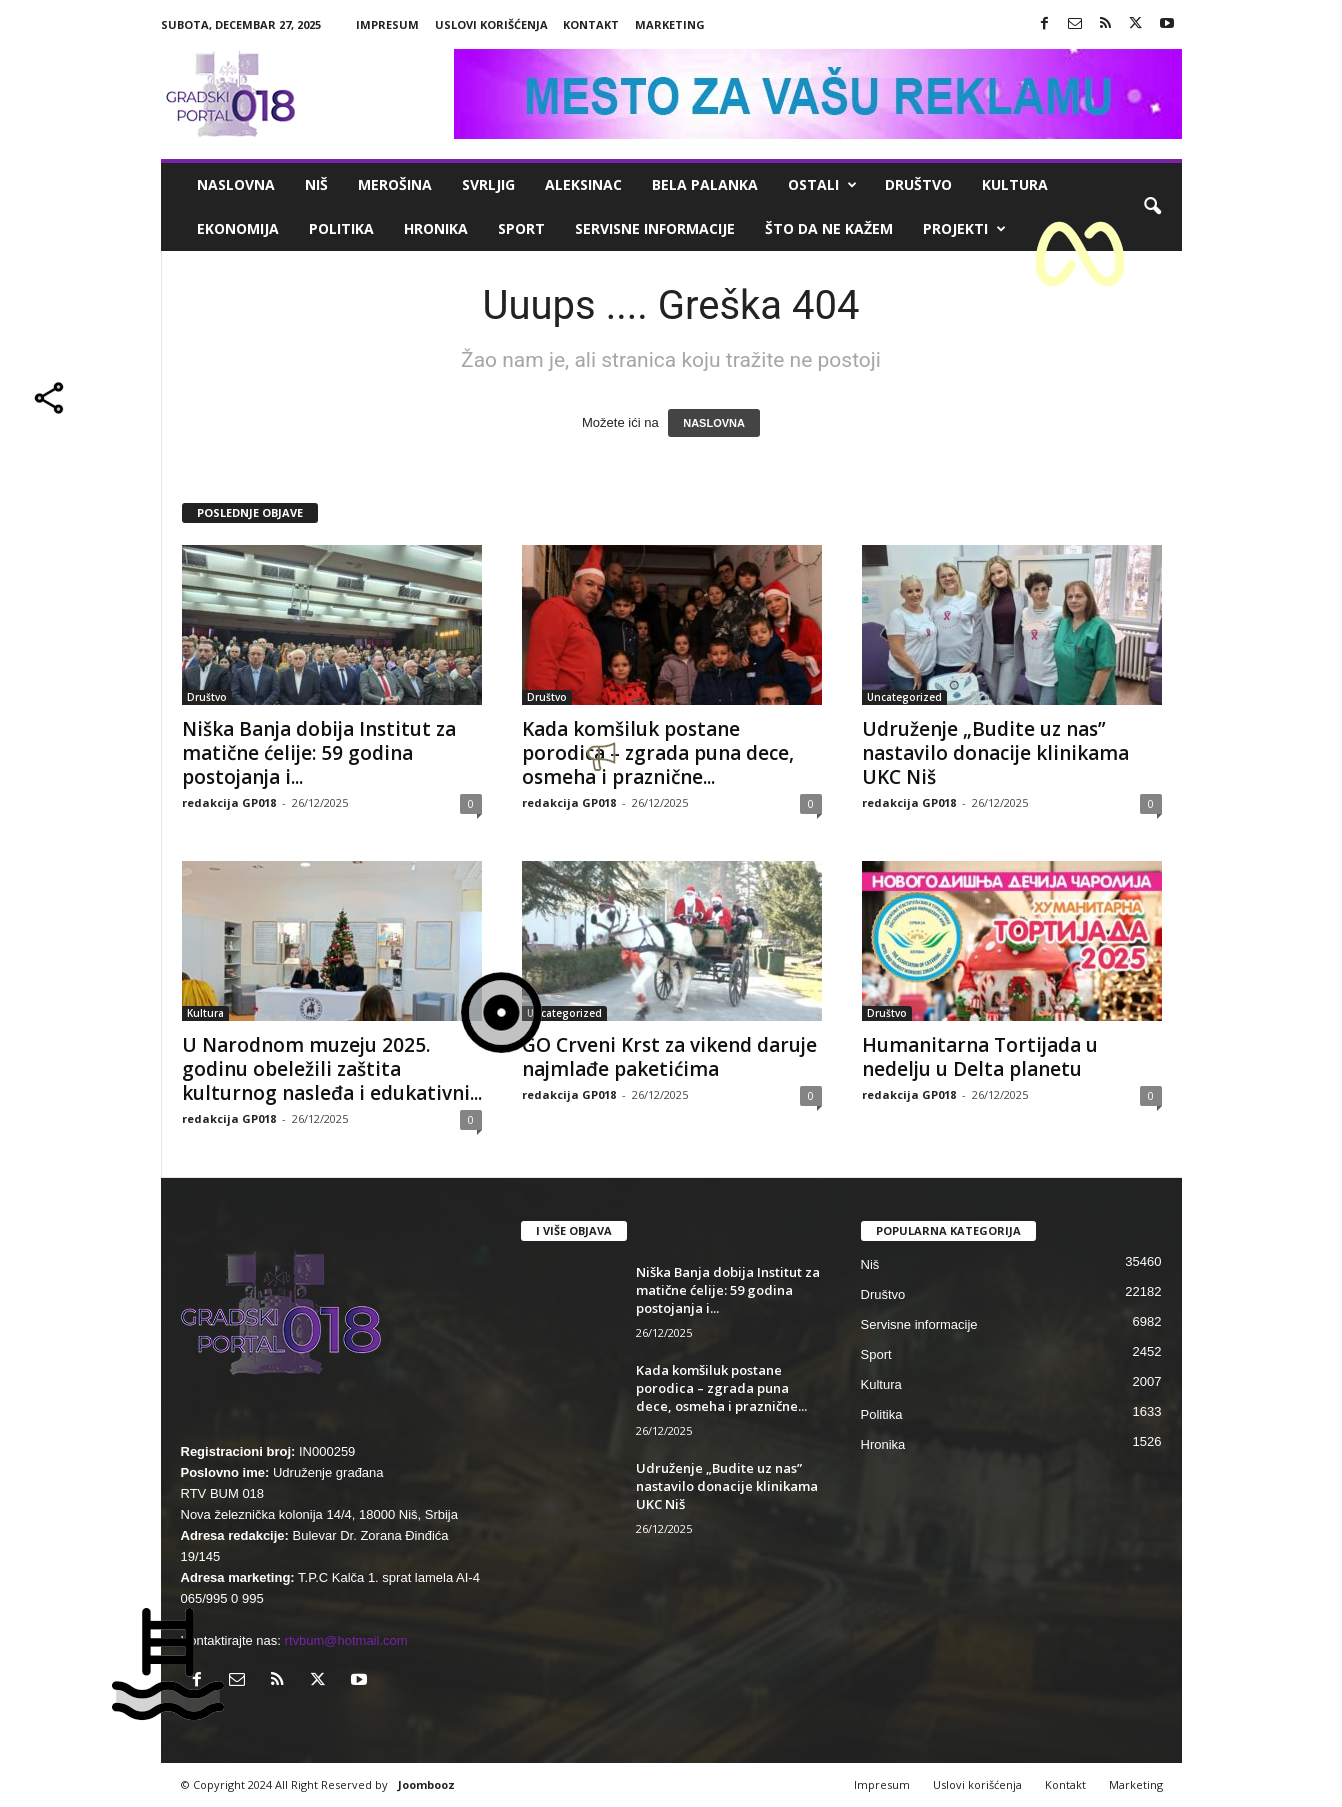 The width and height of the screenshot is (1342, 1807). What do you see at coordinates (1080, 254) in the screenshot?
I see `Meta company logo` at bounding box center [1080, 254].